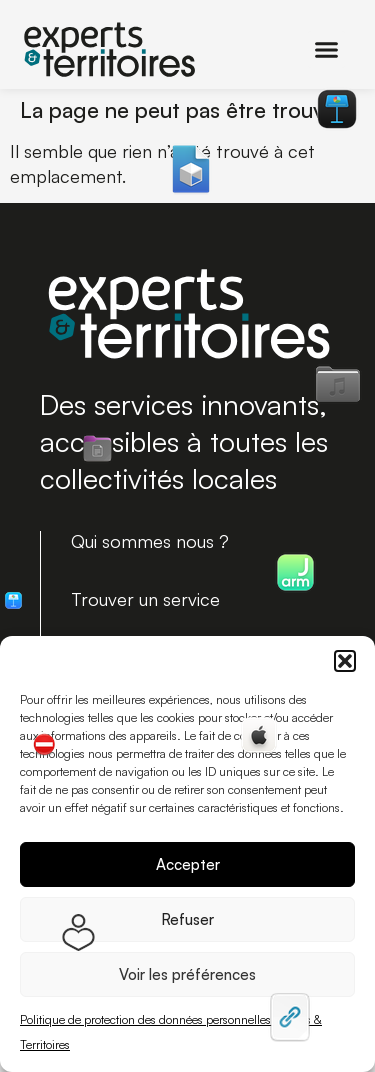  What do you see at coordinates (44, 744) in the screenshot?
I see `indicates an error or critical issue has occurred` at bounding box center [44, 744].